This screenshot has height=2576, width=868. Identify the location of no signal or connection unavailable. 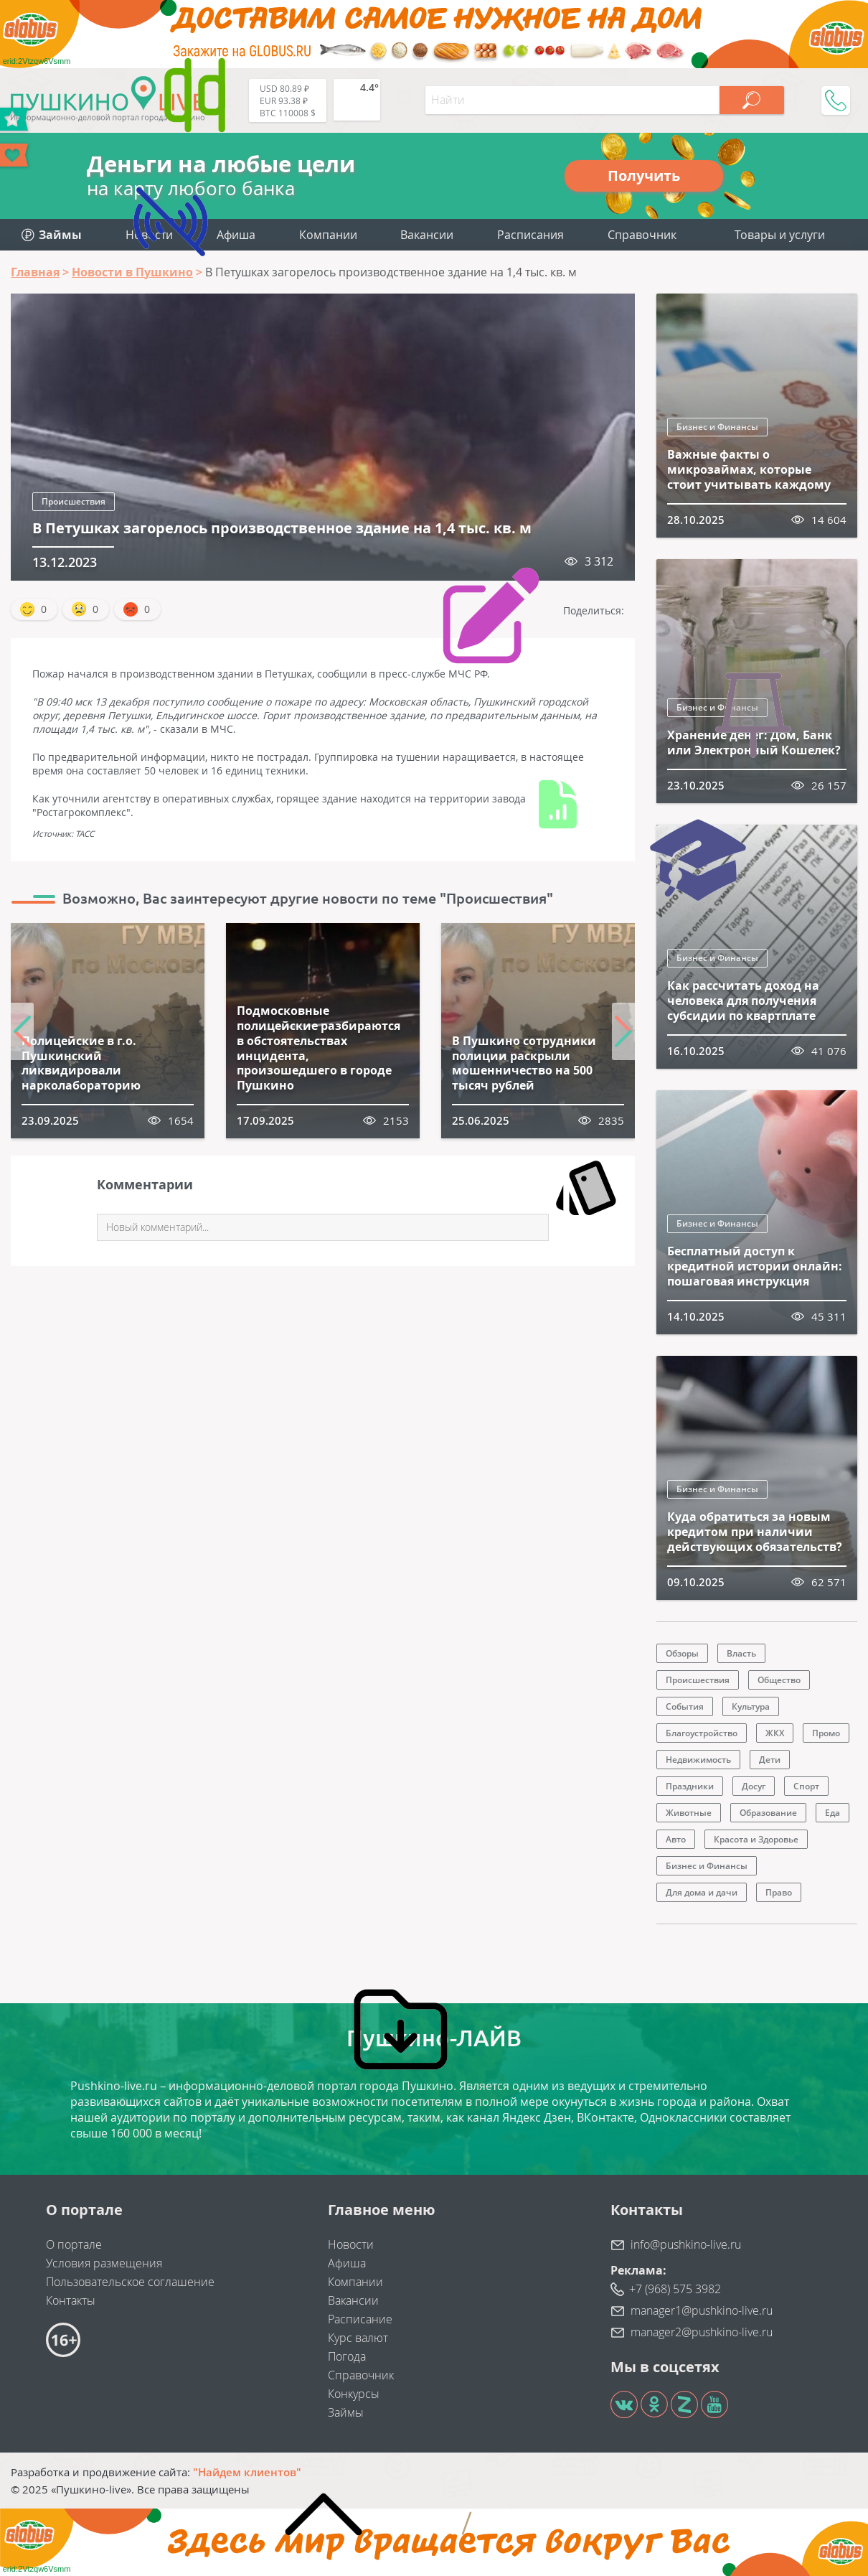
(171, 222).